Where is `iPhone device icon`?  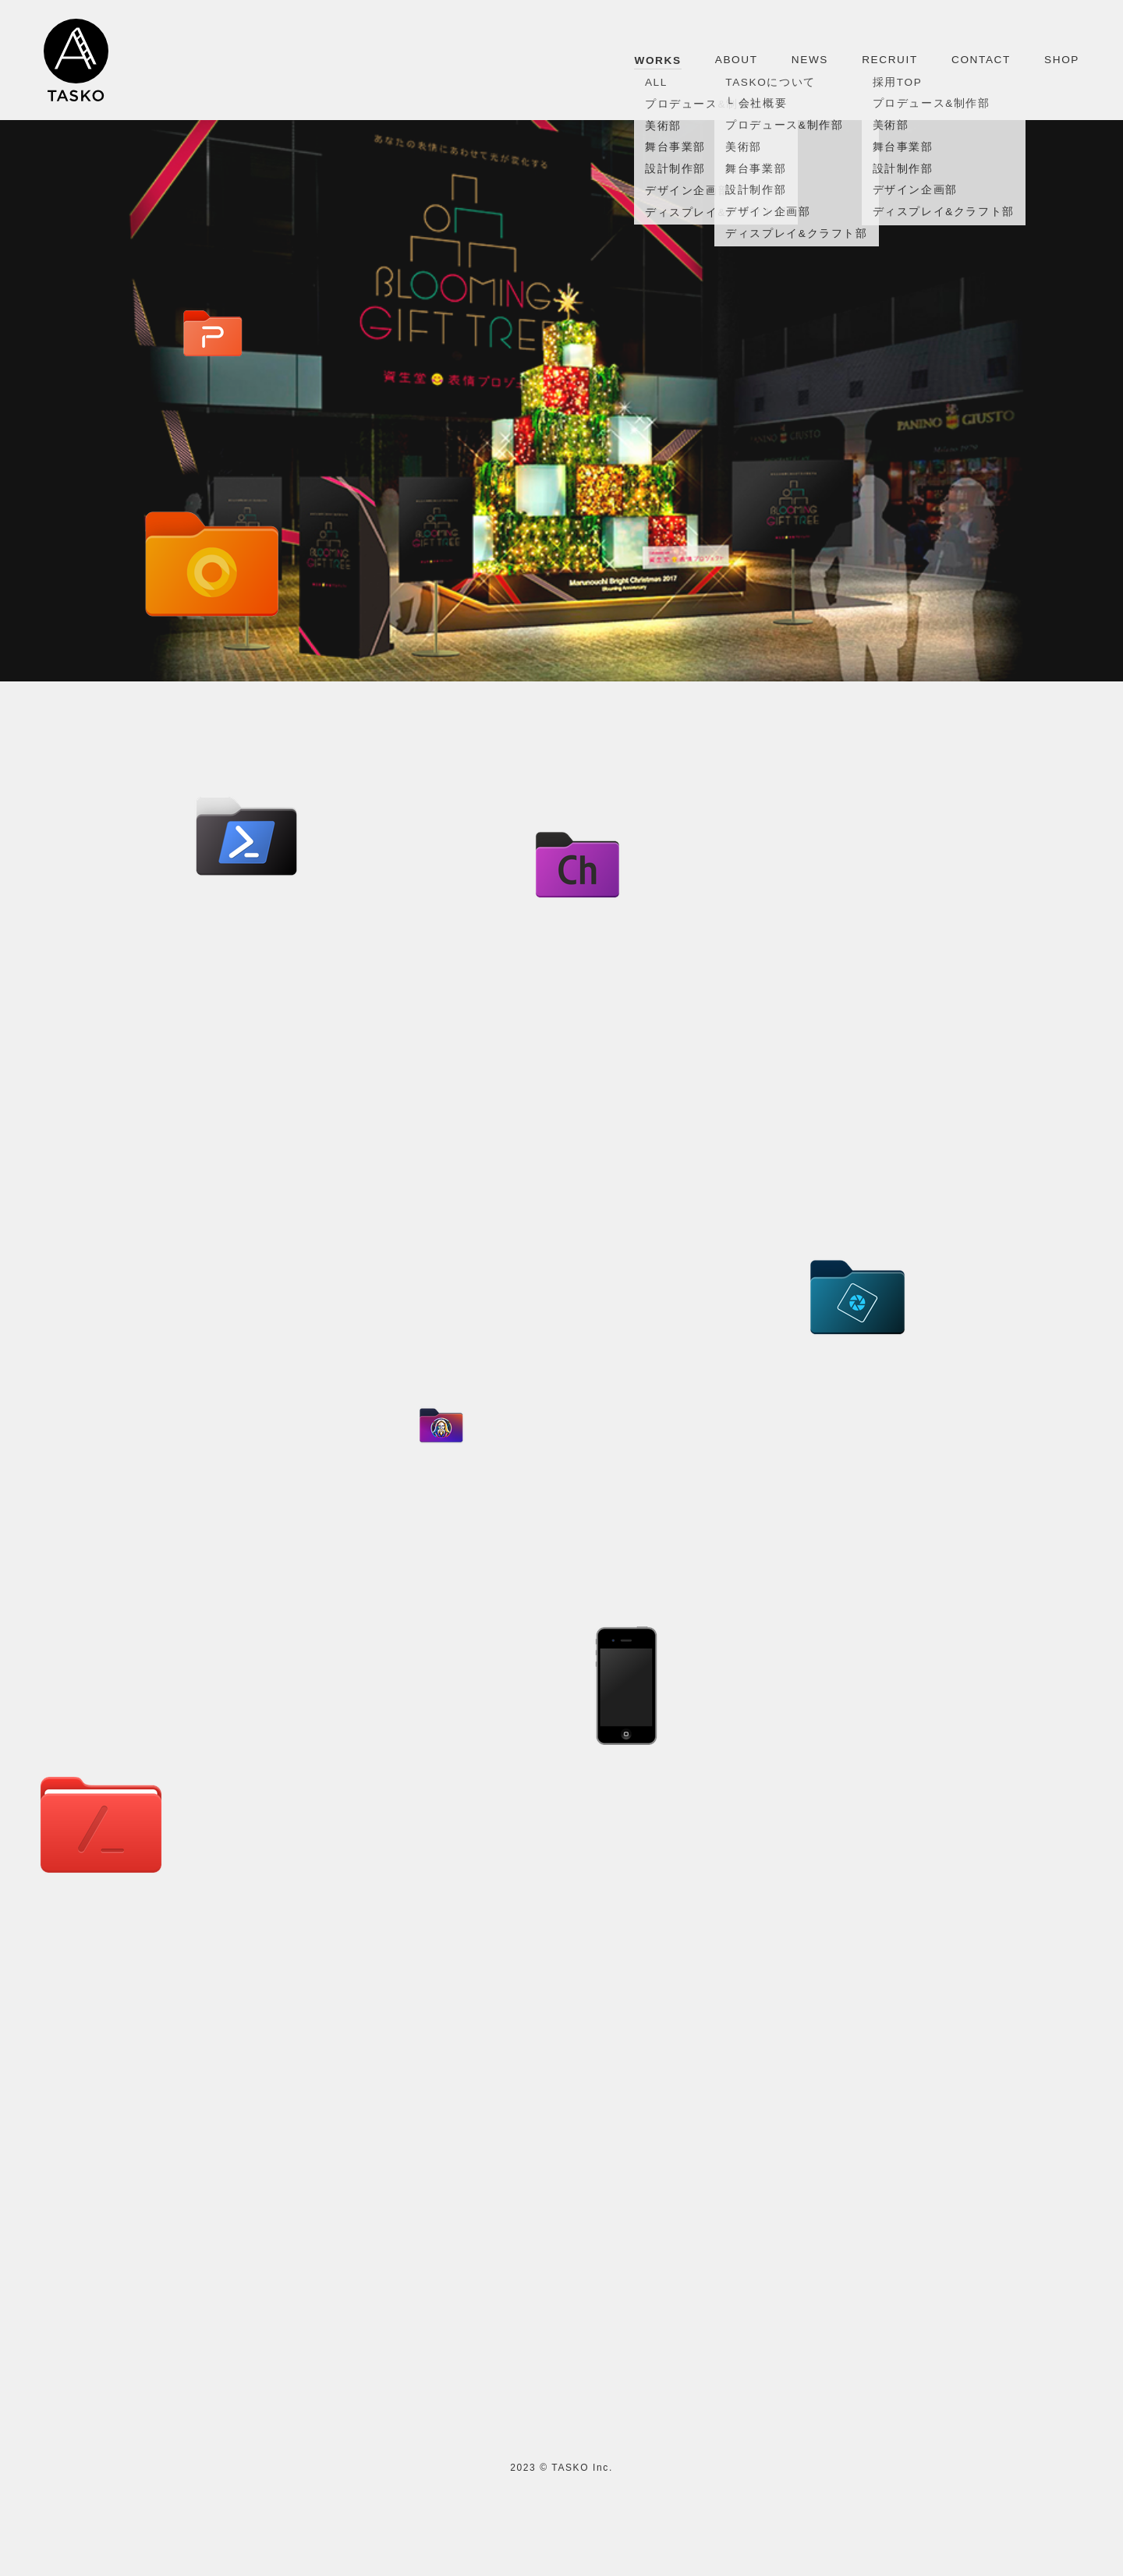 iPhone device icon is located at coordinates (626, 1686).